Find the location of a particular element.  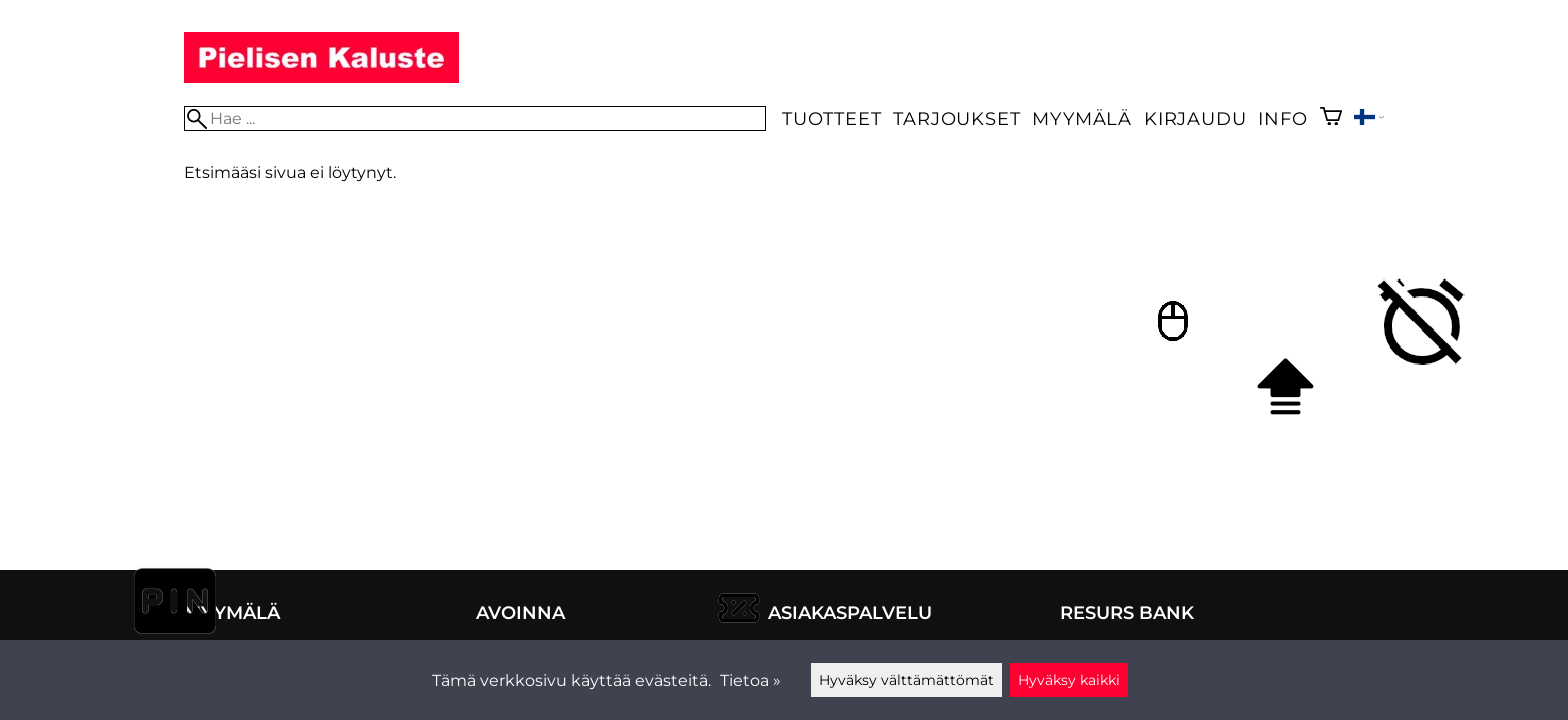

indicates PIN authentication required is located at coordinates (175, 601).